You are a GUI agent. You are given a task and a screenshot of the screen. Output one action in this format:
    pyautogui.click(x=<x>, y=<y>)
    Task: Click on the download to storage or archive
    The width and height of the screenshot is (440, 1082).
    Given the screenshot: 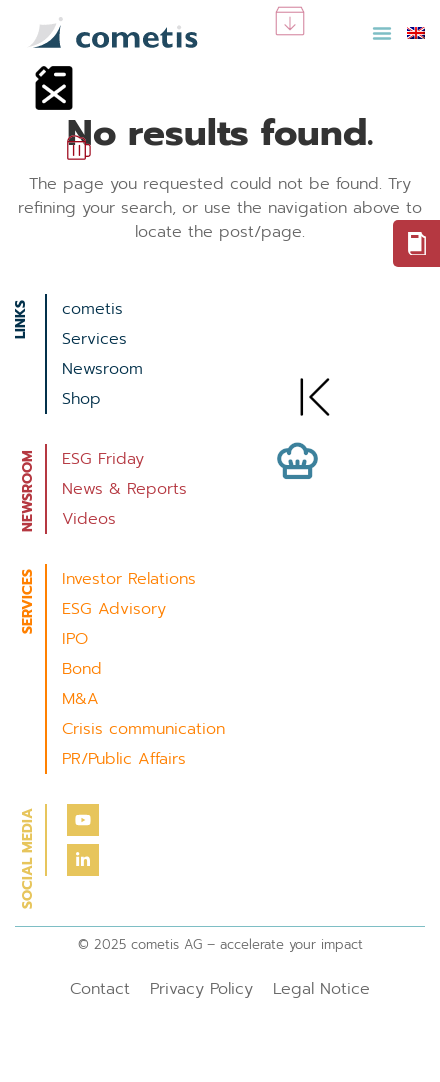 What is the action you would take?
    pyautogui.click(x=290, y=21)
    